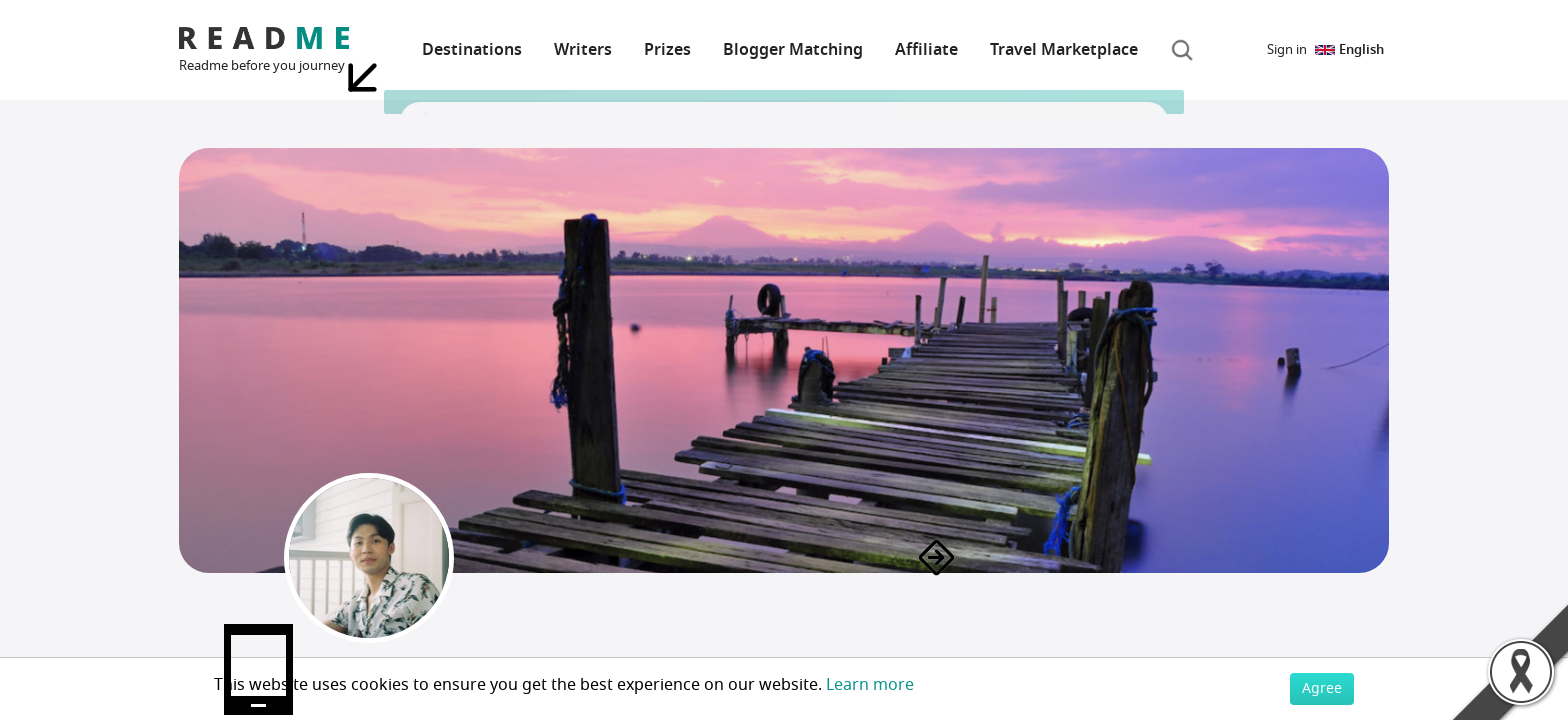  I want to click on switch to tablet view or layout, so click(258, 669).